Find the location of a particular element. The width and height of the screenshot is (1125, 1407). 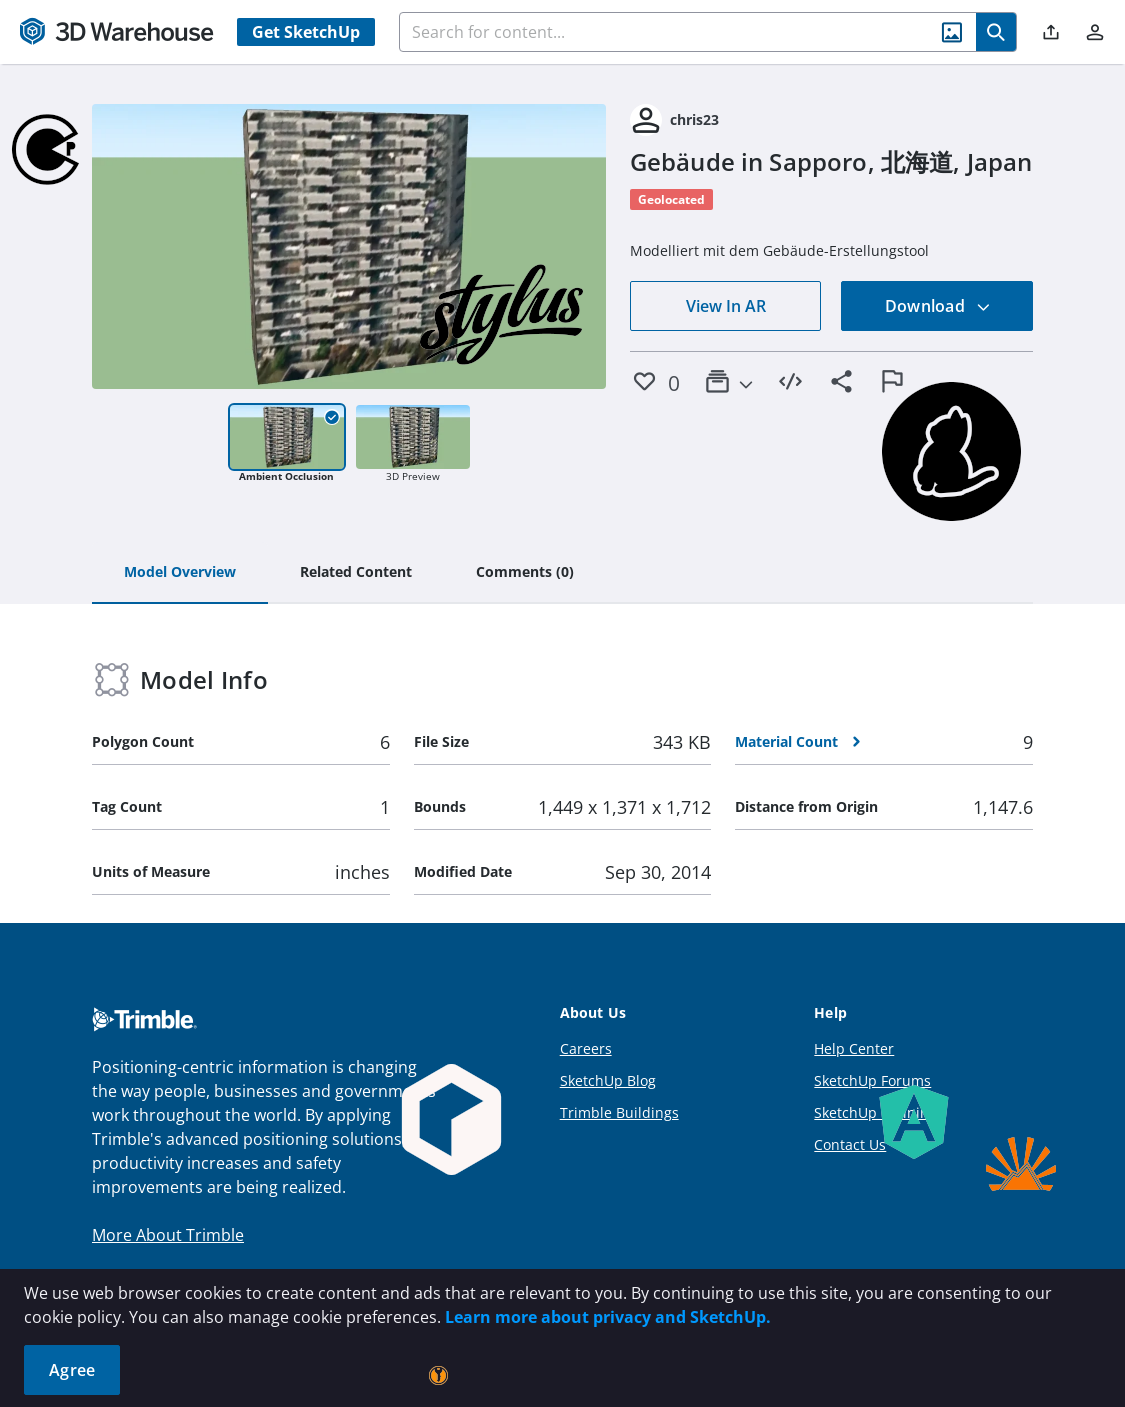

open Libera.Chat IRC network is located at coordinates (1021, 1164).